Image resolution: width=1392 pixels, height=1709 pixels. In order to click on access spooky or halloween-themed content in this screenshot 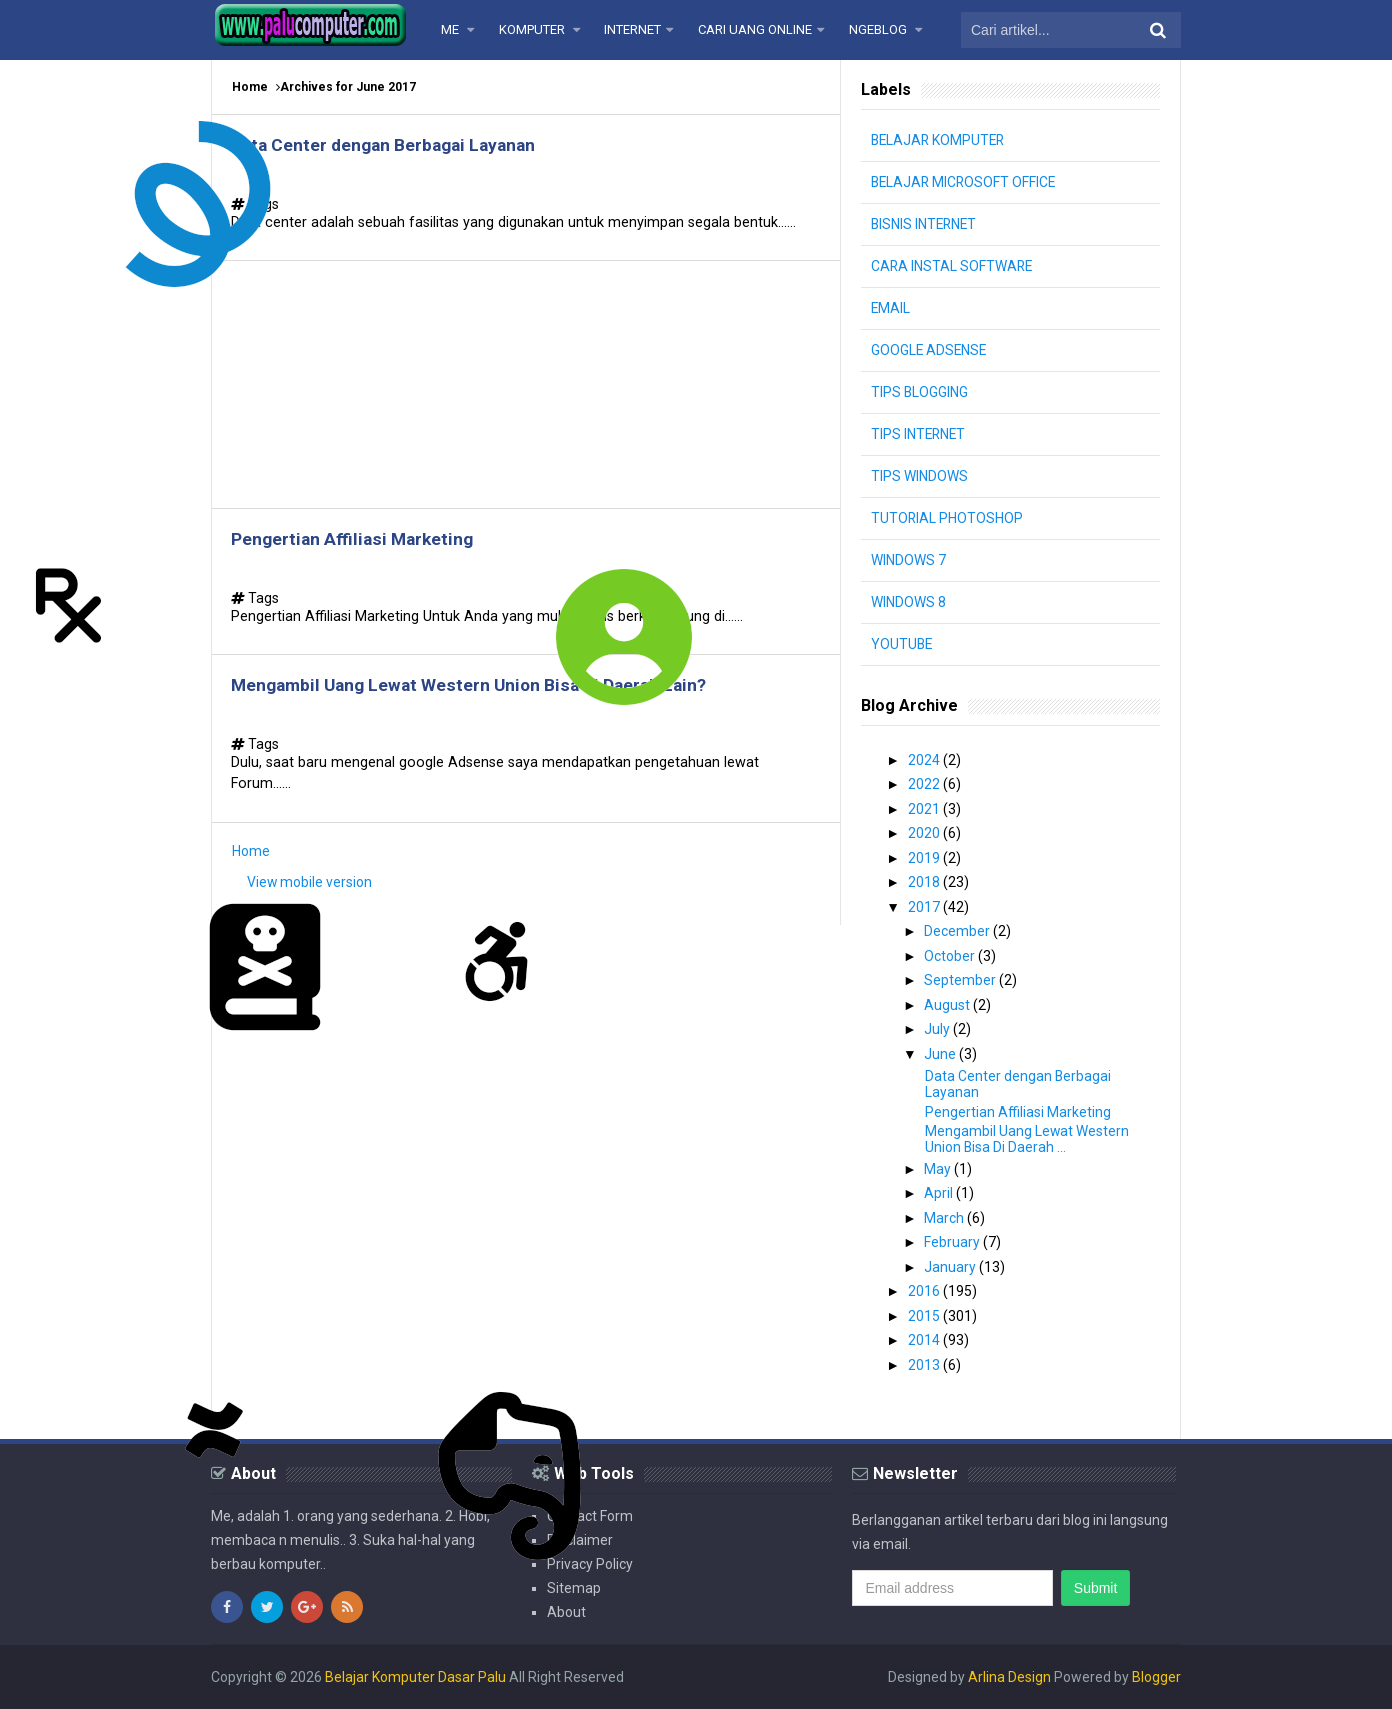, I will do `click(265, 967)`.